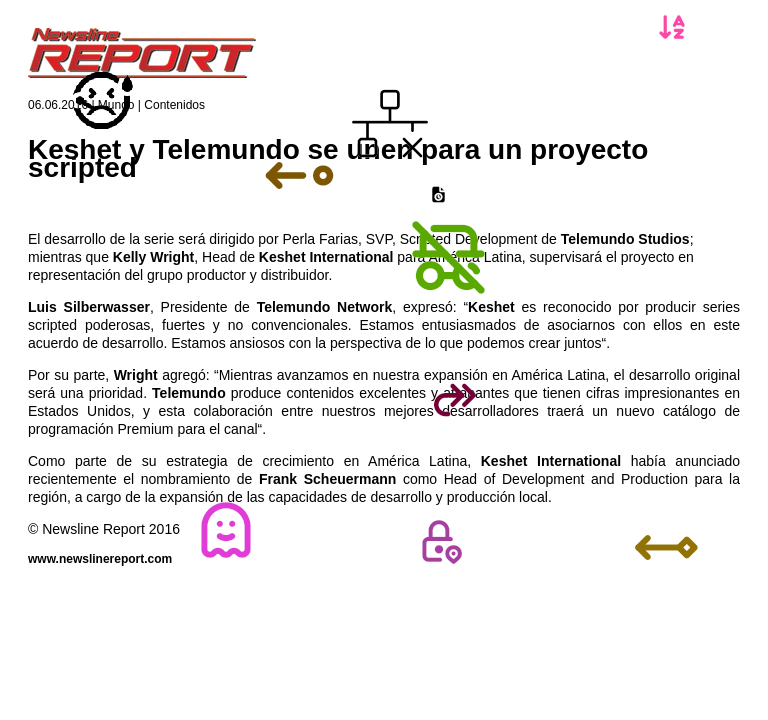  Describe the element at coordinates (390, 125) in the screenshot. I see `network connection failed or unavailable` at that location.